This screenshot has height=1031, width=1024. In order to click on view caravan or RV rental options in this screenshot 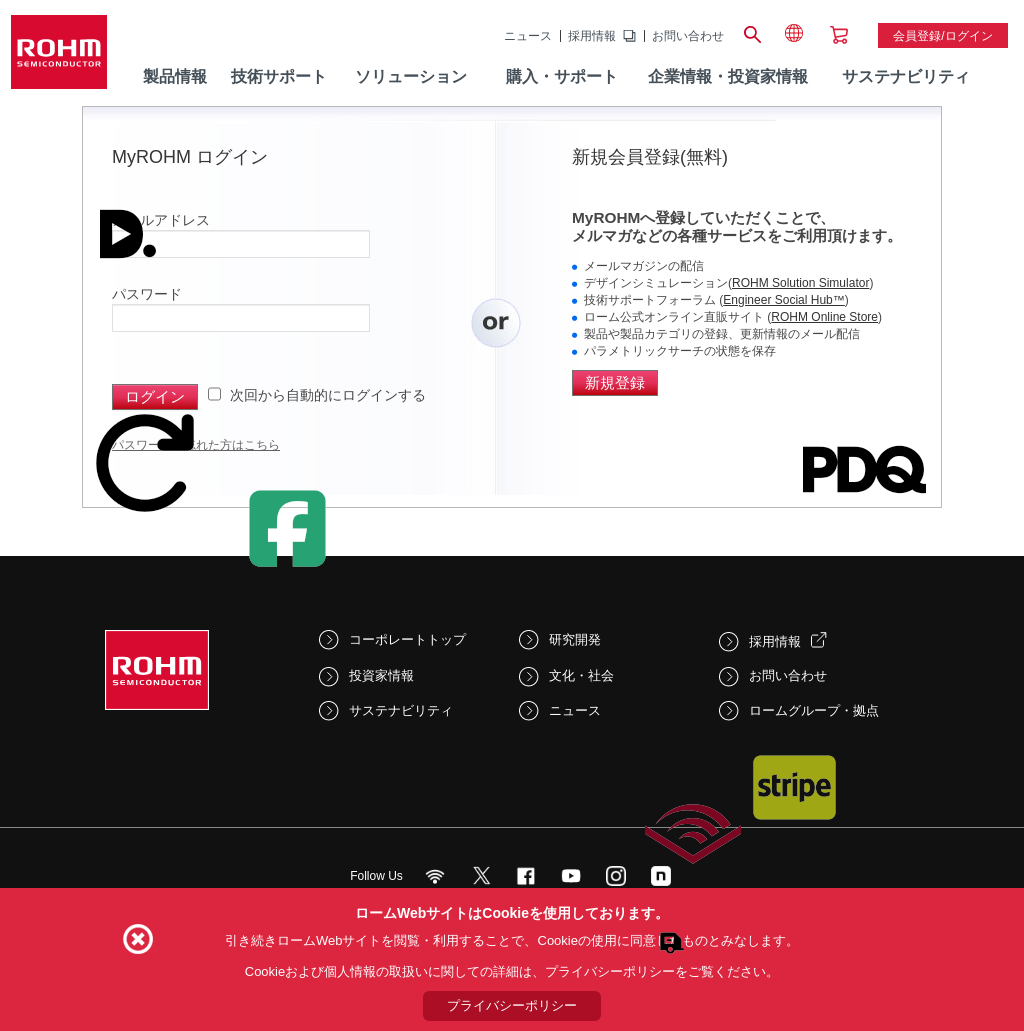, I will do `click(671, 942)`.